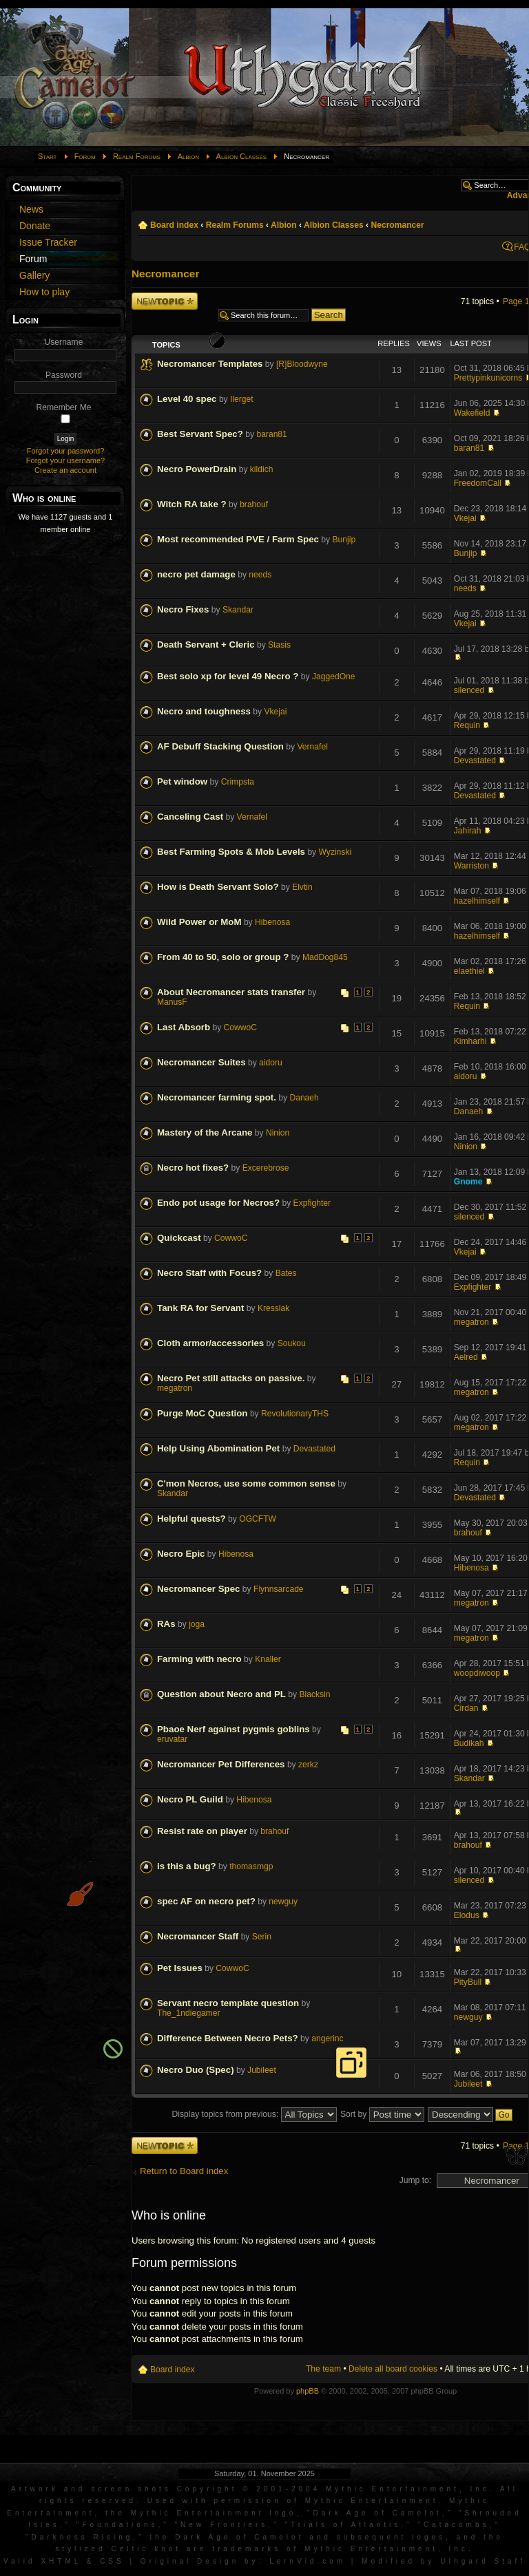 The width and height of the screenshot is (529, 2576). What do you see at coordinates (81, 1894) in the screenshot?
I see `access drawing or painting tools` at bounding box center [81, 1894].